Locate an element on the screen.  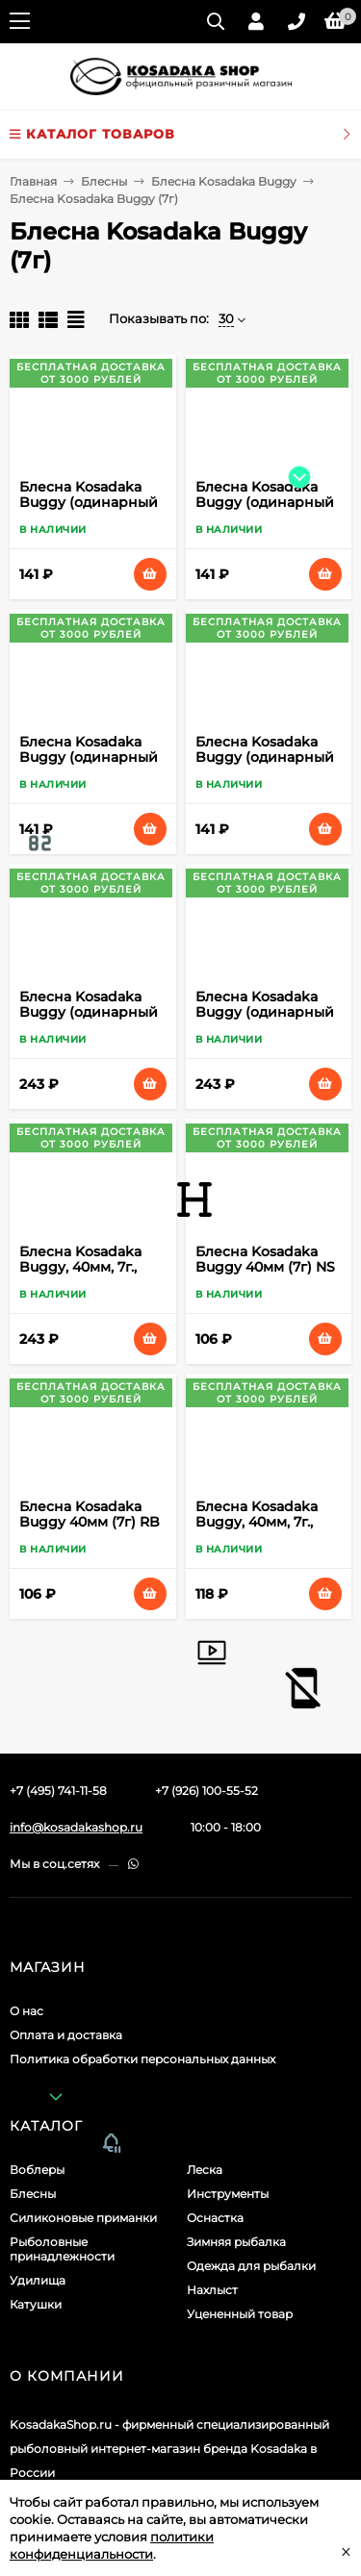
apply heading format to selected text is located at coordinates (194, 1200).